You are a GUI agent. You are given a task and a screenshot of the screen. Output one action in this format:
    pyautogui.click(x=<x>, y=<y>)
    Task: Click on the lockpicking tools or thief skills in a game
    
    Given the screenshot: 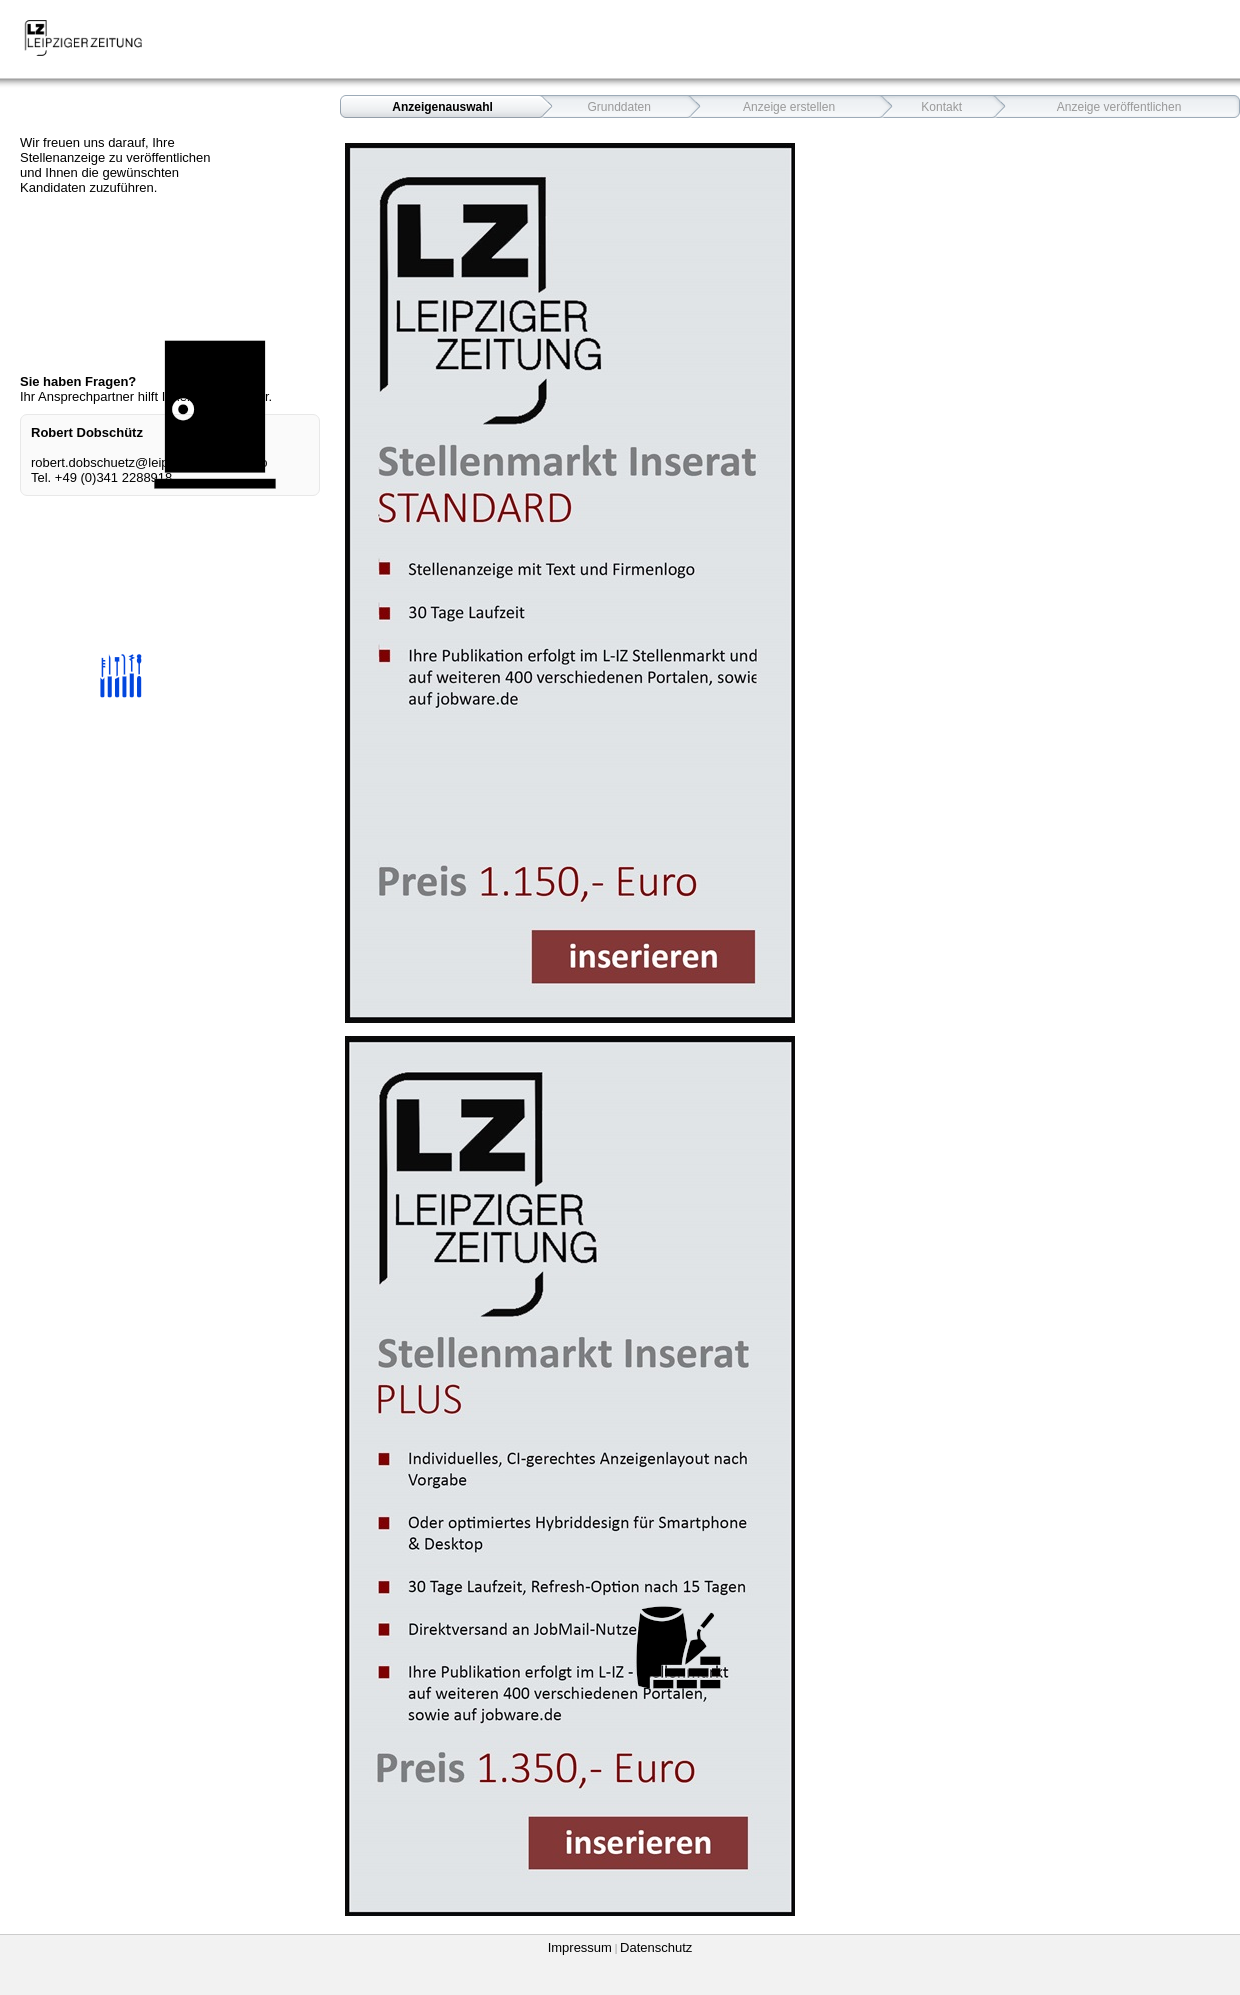 What is the action you would take?
    pyautogui.click(x=121, y=675)
    